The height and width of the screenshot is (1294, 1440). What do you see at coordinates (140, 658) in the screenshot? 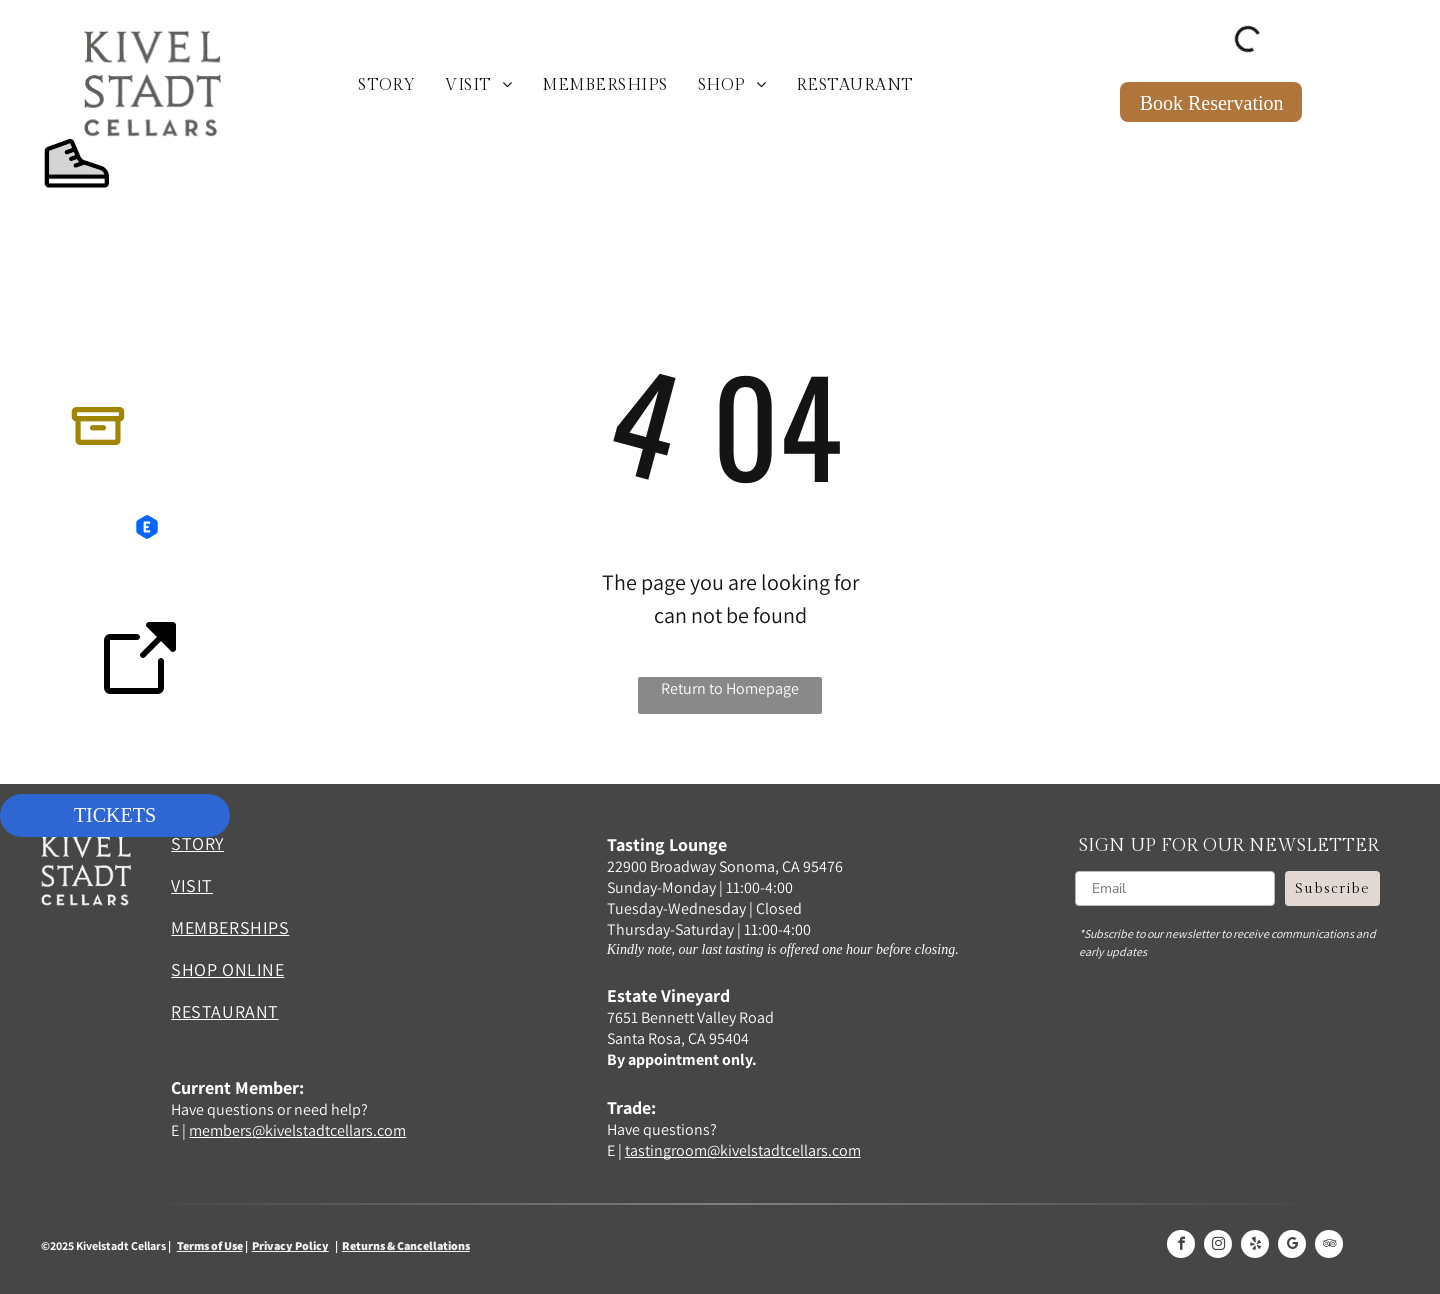
I see `open link in new window` at bounding box center [140, 658].